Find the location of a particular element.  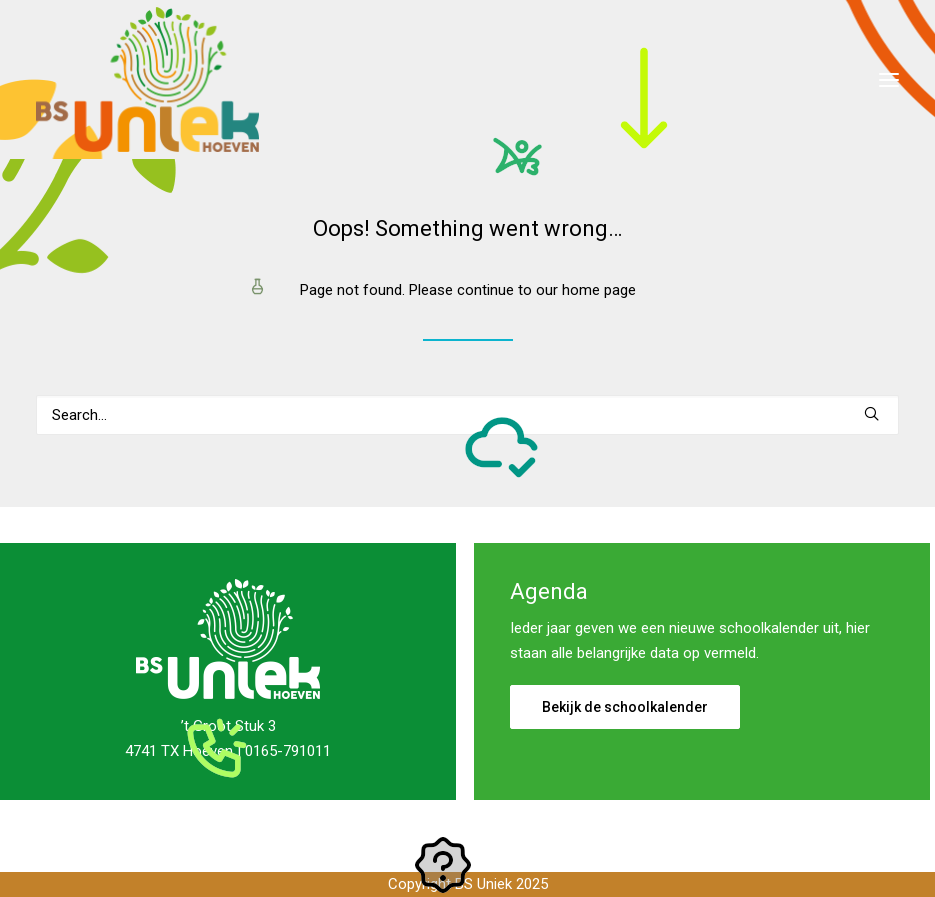

access frequently asked questions or help center is located at coordinates (443, 865).